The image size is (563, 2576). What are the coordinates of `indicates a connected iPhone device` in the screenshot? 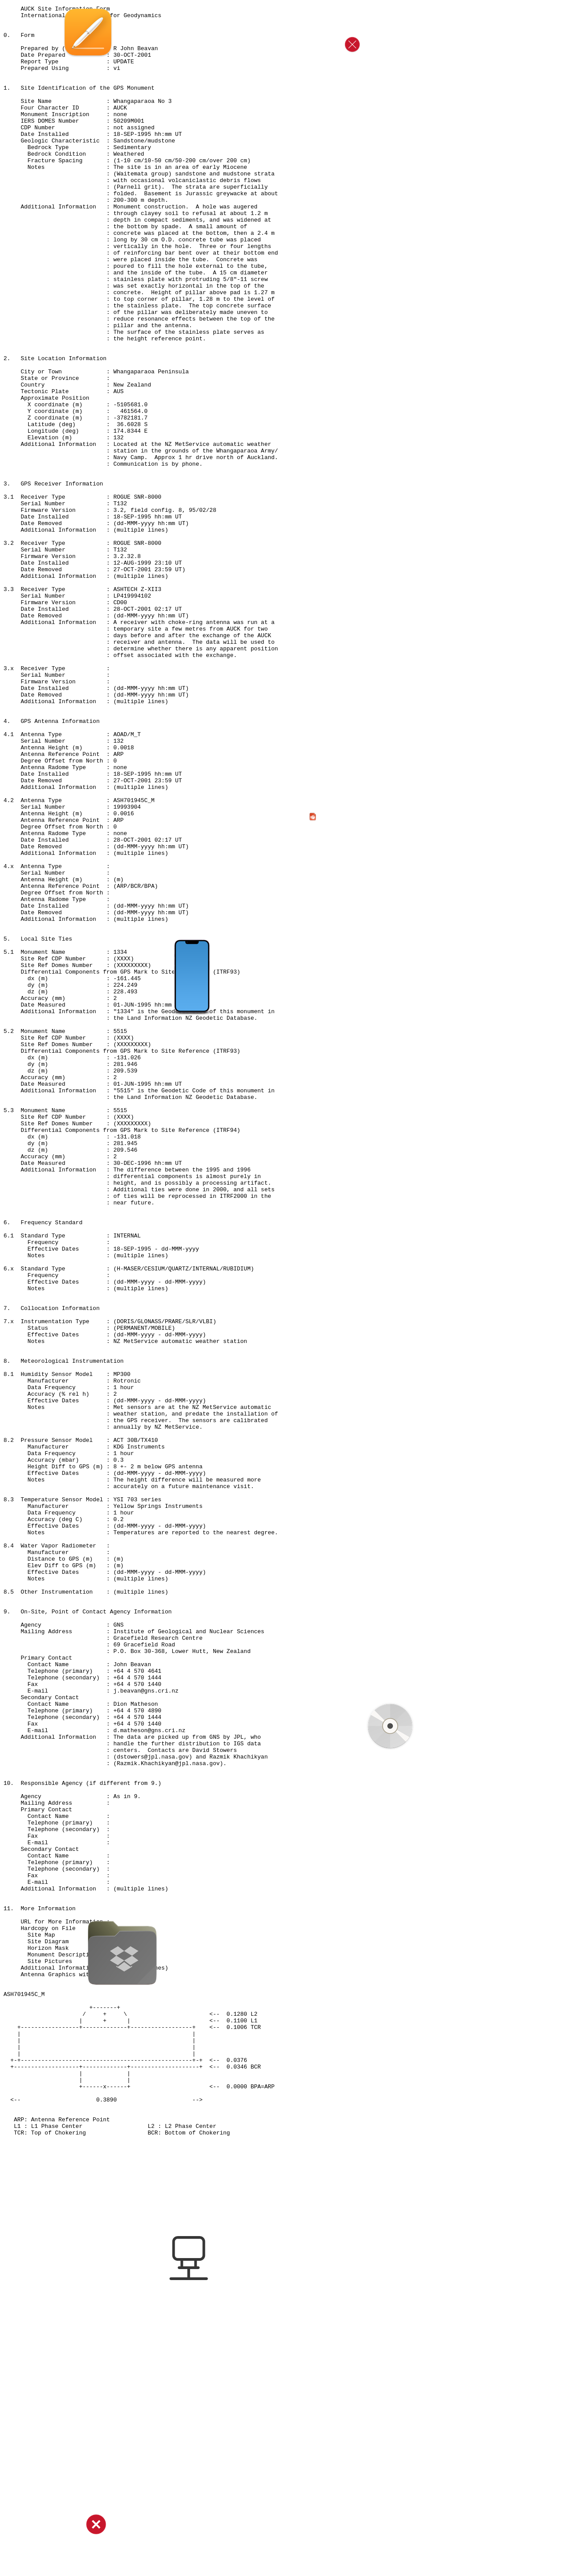 It's located at (192, 977).